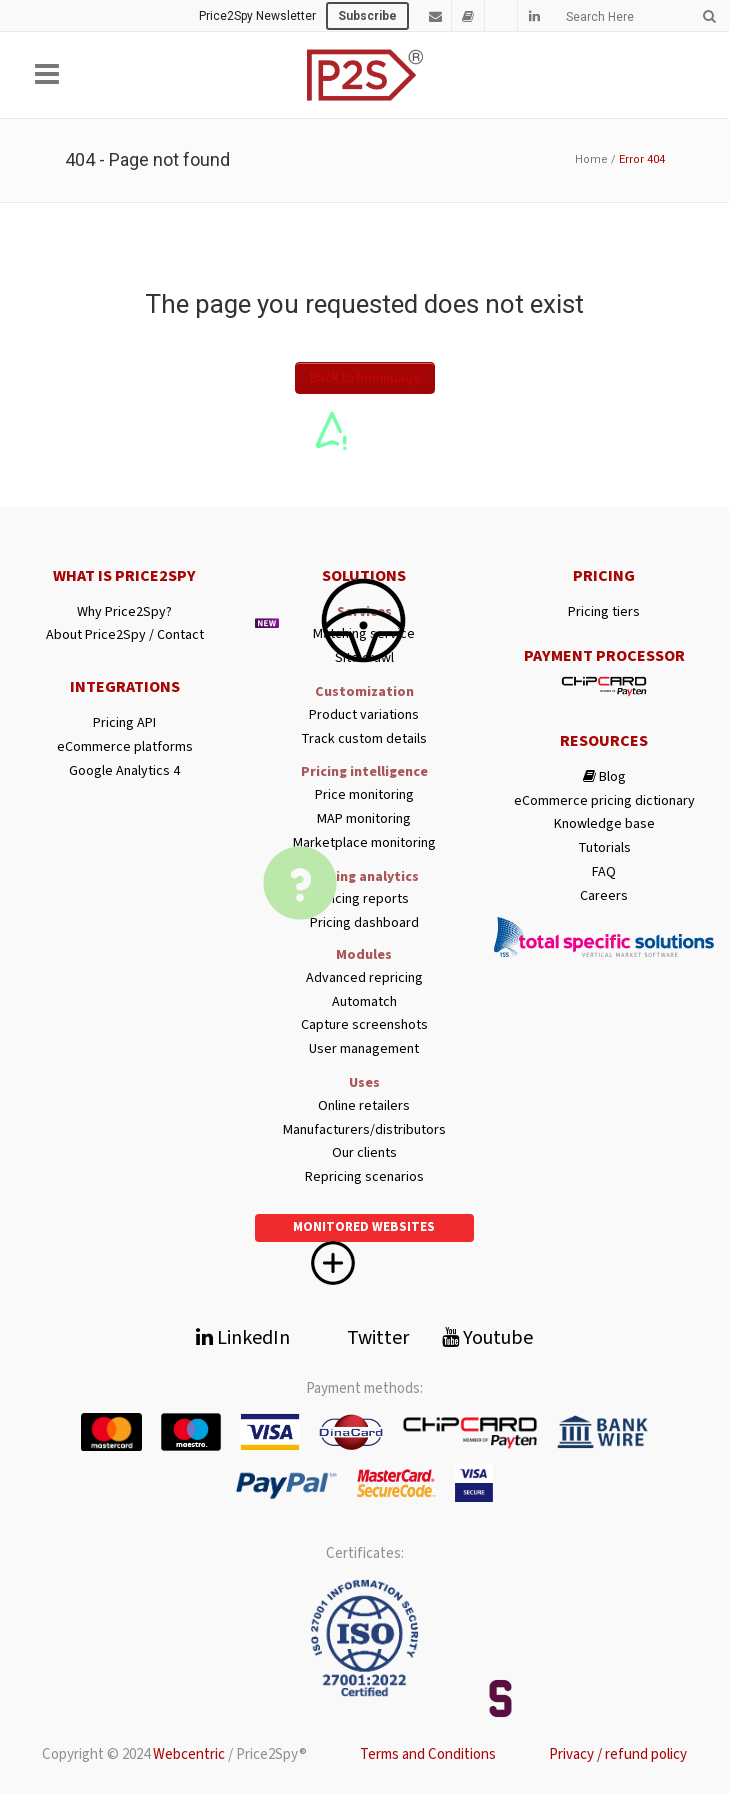 Image resolution: width=729 pixels, height=1794 pixels. Describe the element at coordinates (332, 430) in the screenshot. I see `navigation error or route issue detected` at that location.